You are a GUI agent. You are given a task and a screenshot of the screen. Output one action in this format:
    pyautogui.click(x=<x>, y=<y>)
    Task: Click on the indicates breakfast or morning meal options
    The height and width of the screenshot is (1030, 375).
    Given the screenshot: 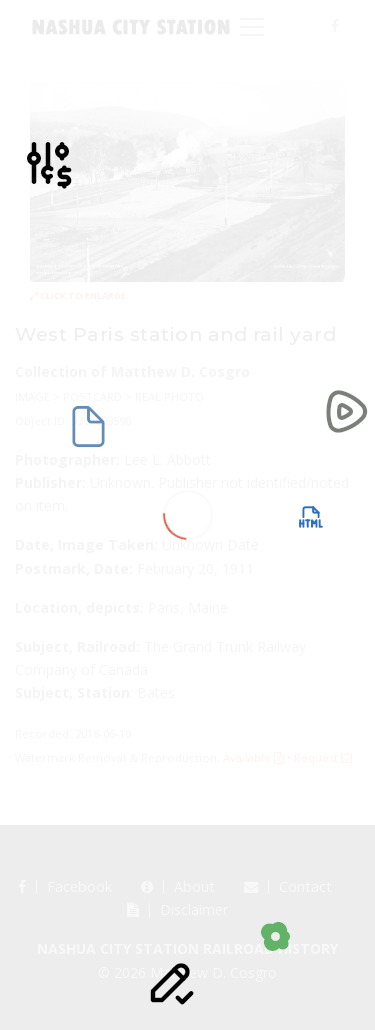 What is the action you would take?
    pyautogui.click(x=275, y=936)
    